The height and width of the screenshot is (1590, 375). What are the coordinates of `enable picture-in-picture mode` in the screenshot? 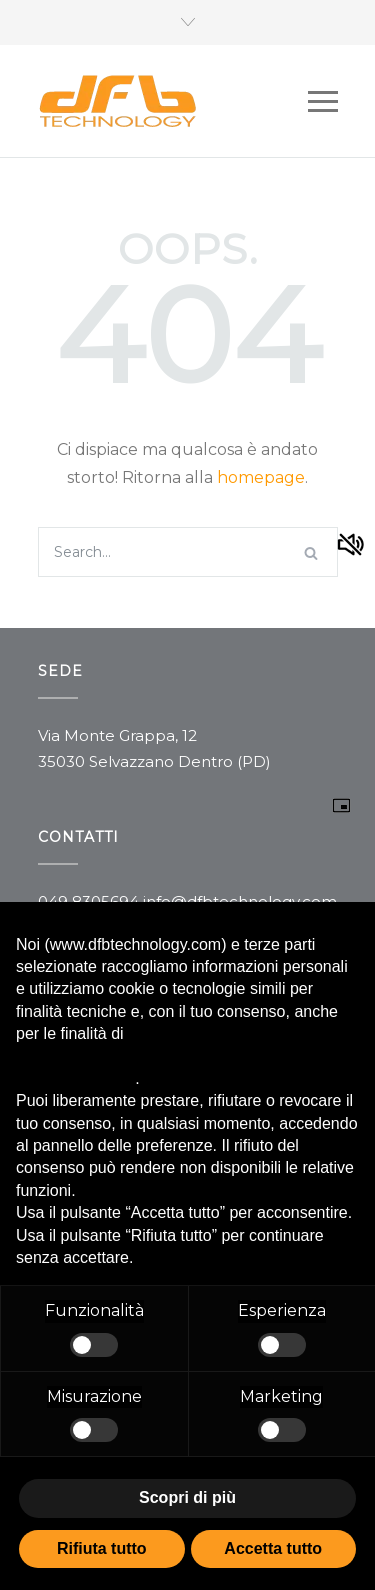 It's located at (341, 805).